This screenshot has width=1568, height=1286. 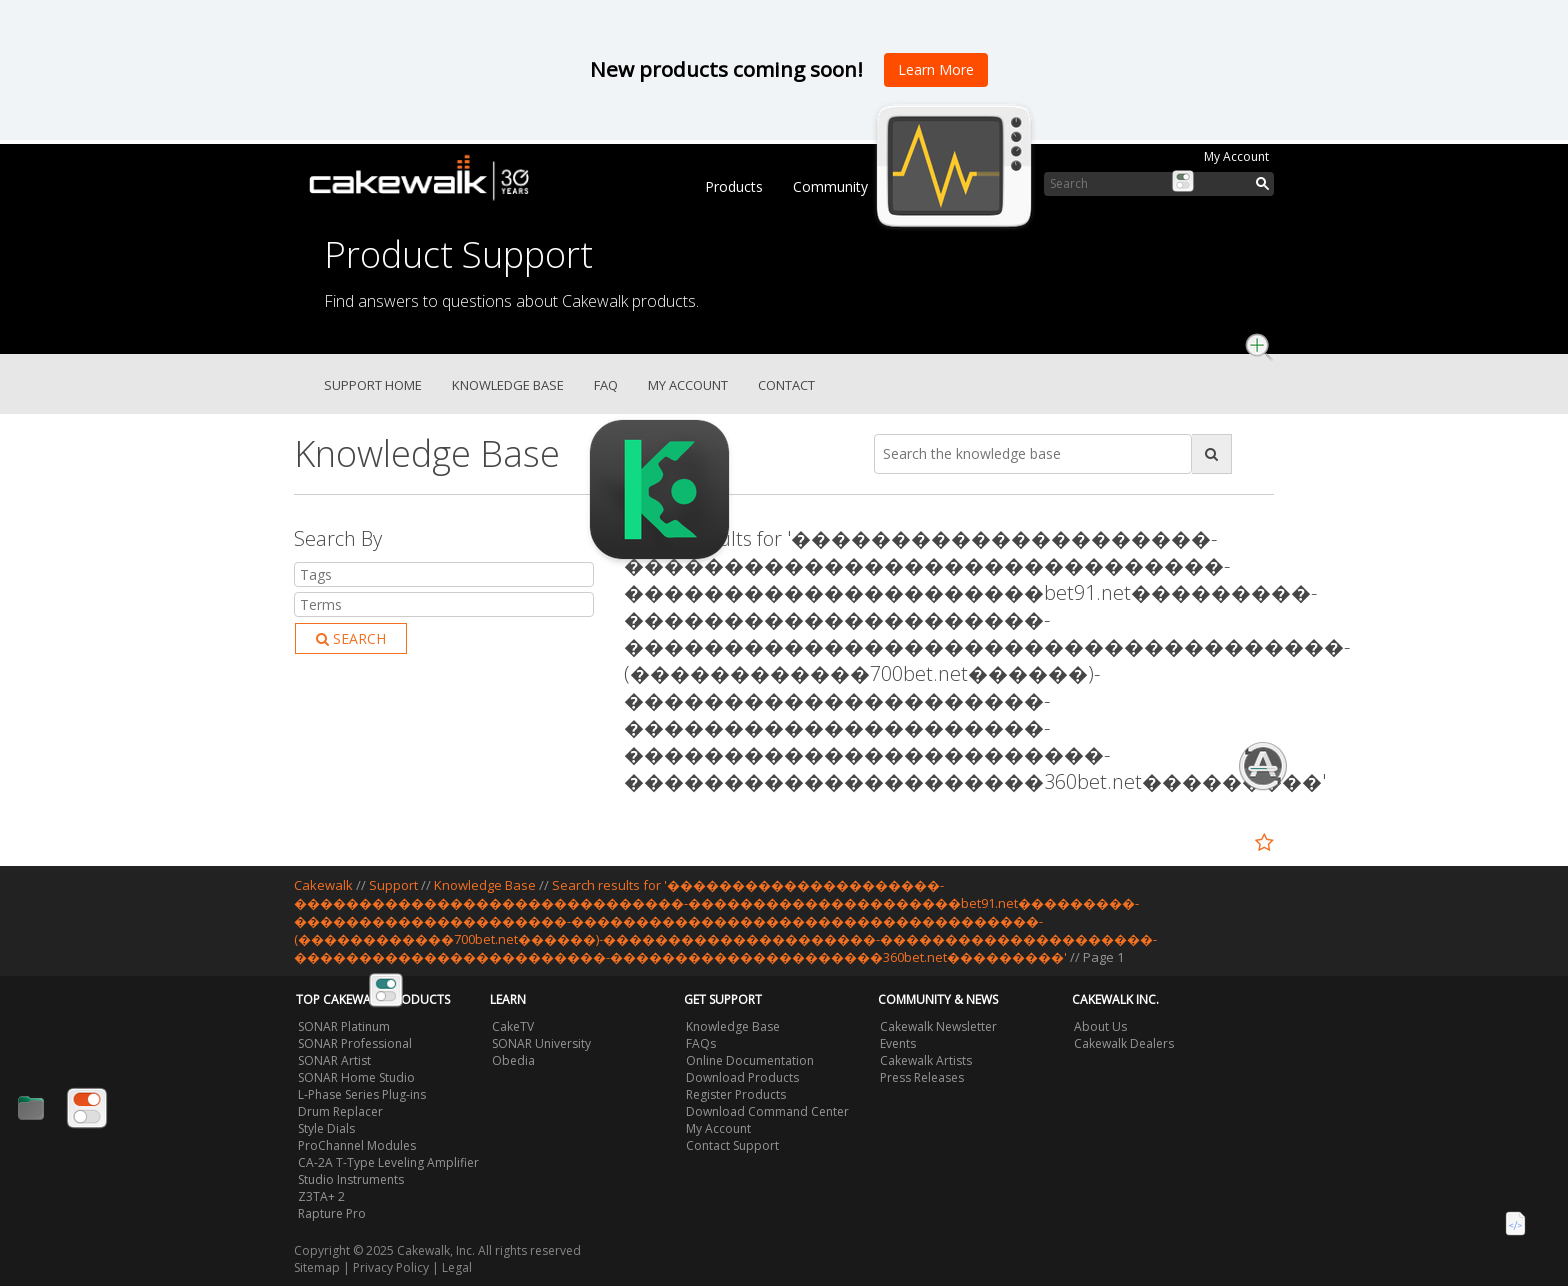 What do you see at coordinates (87, 1108) in the screenshot?
I see `open system tweaks or settings customization` at bounding box center [87, 1108].